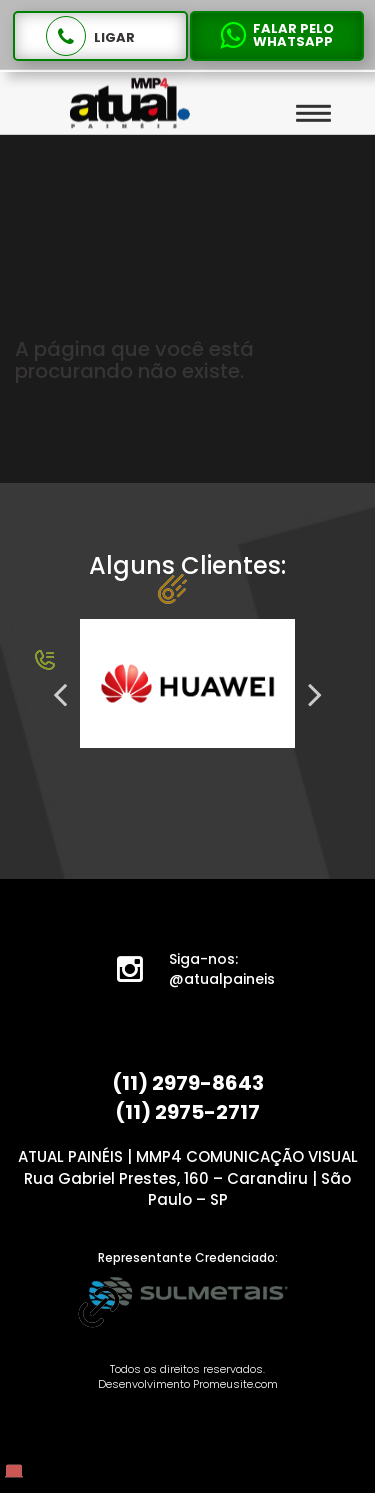 This screenshot has height=1493, width=375. Describe the element at coordinates (45, 659) in the screenshot. I see `view contact list or phone directory` at that location.